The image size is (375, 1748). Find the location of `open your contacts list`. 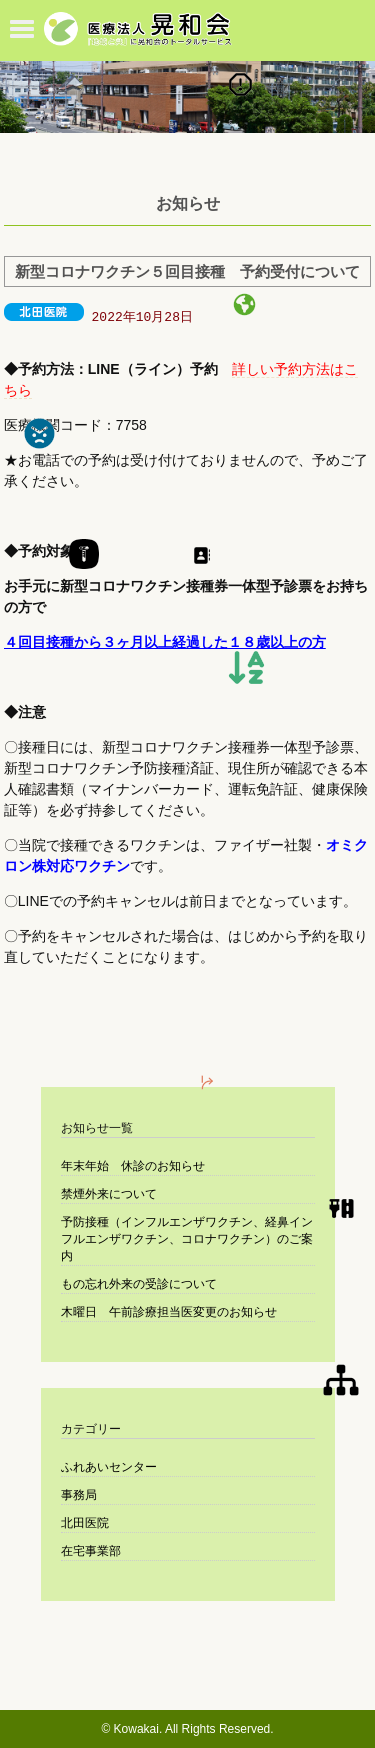

open your contacts list is located at coordinates (201, 555).